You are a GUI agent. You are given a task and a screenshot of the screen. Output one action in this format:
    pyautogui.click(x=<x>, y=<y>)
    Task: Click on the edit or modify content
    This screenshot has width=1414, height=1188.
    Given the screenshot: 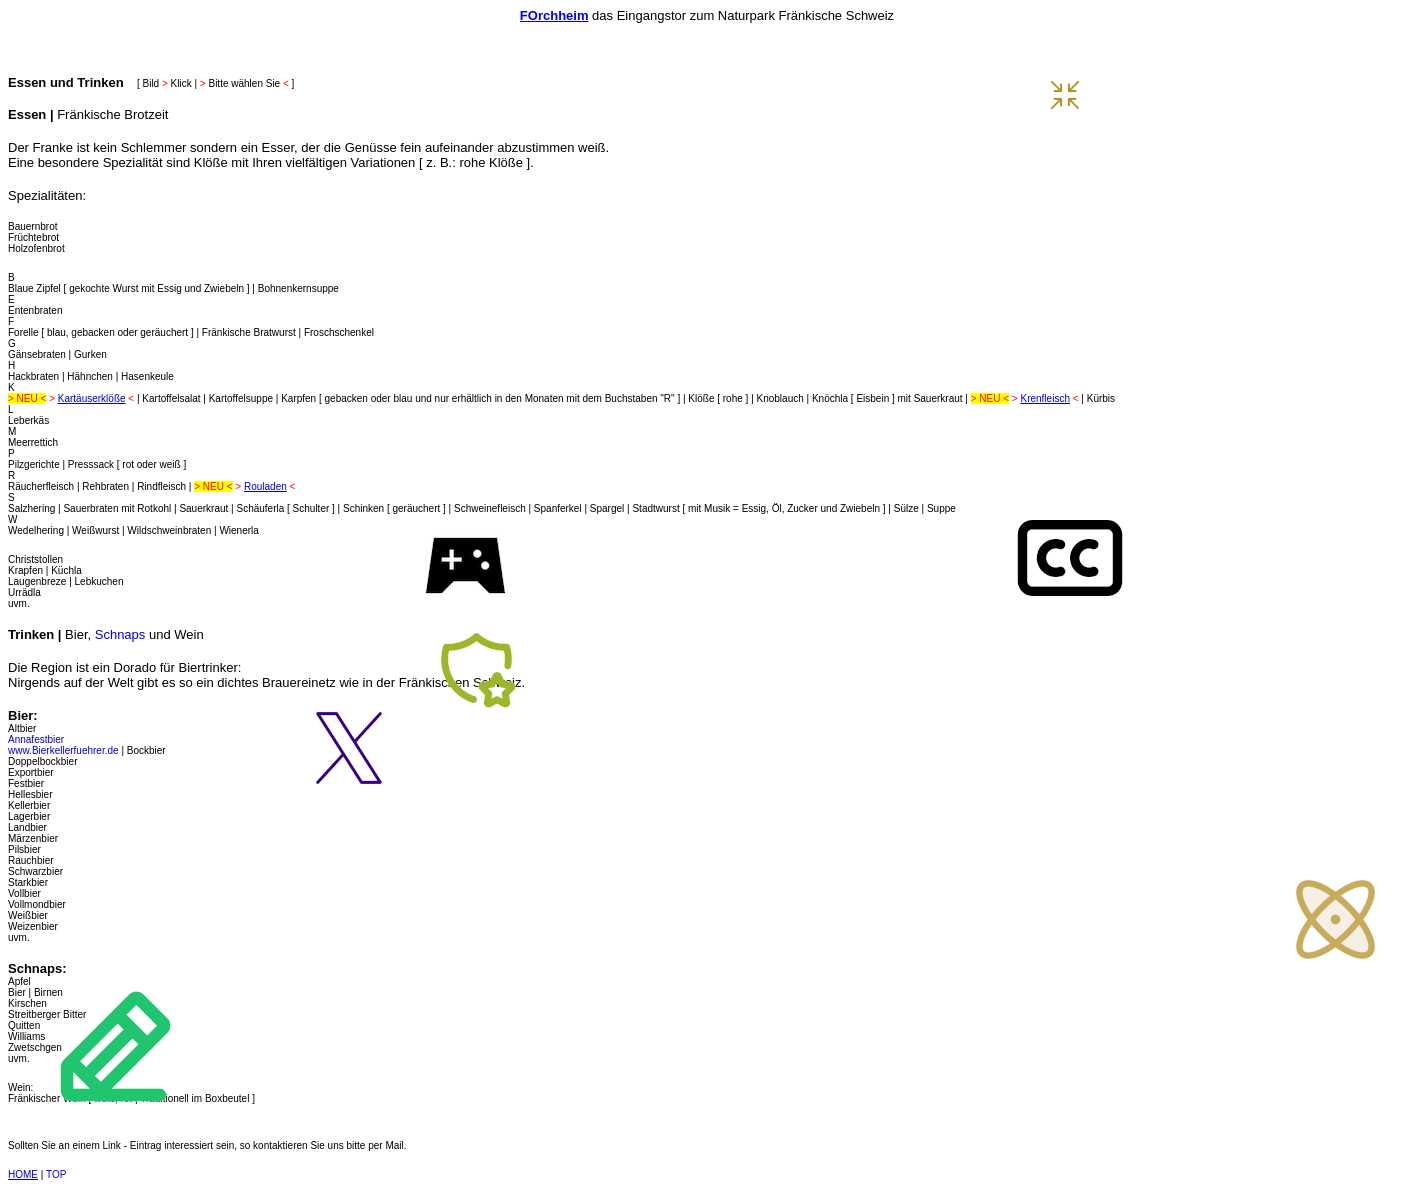 What is the action you would take?
    pyautogui.click(x=113, y=1048)
    